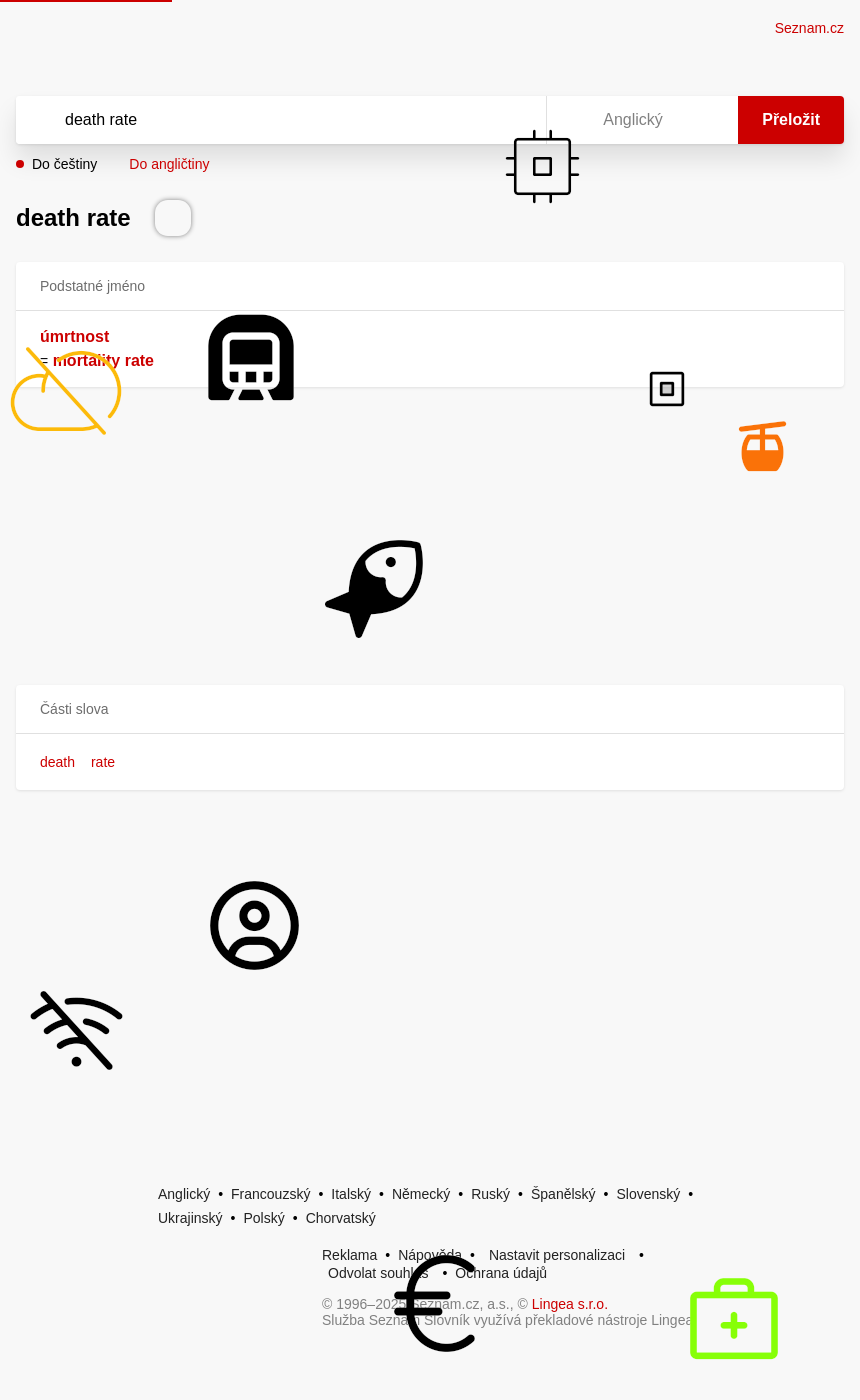 Image resolution: width=860 pixels, height=1400 pixels. Describe the element at coordinates (442, 1303) in the screenshot. I see `view prices in euros` at that location.